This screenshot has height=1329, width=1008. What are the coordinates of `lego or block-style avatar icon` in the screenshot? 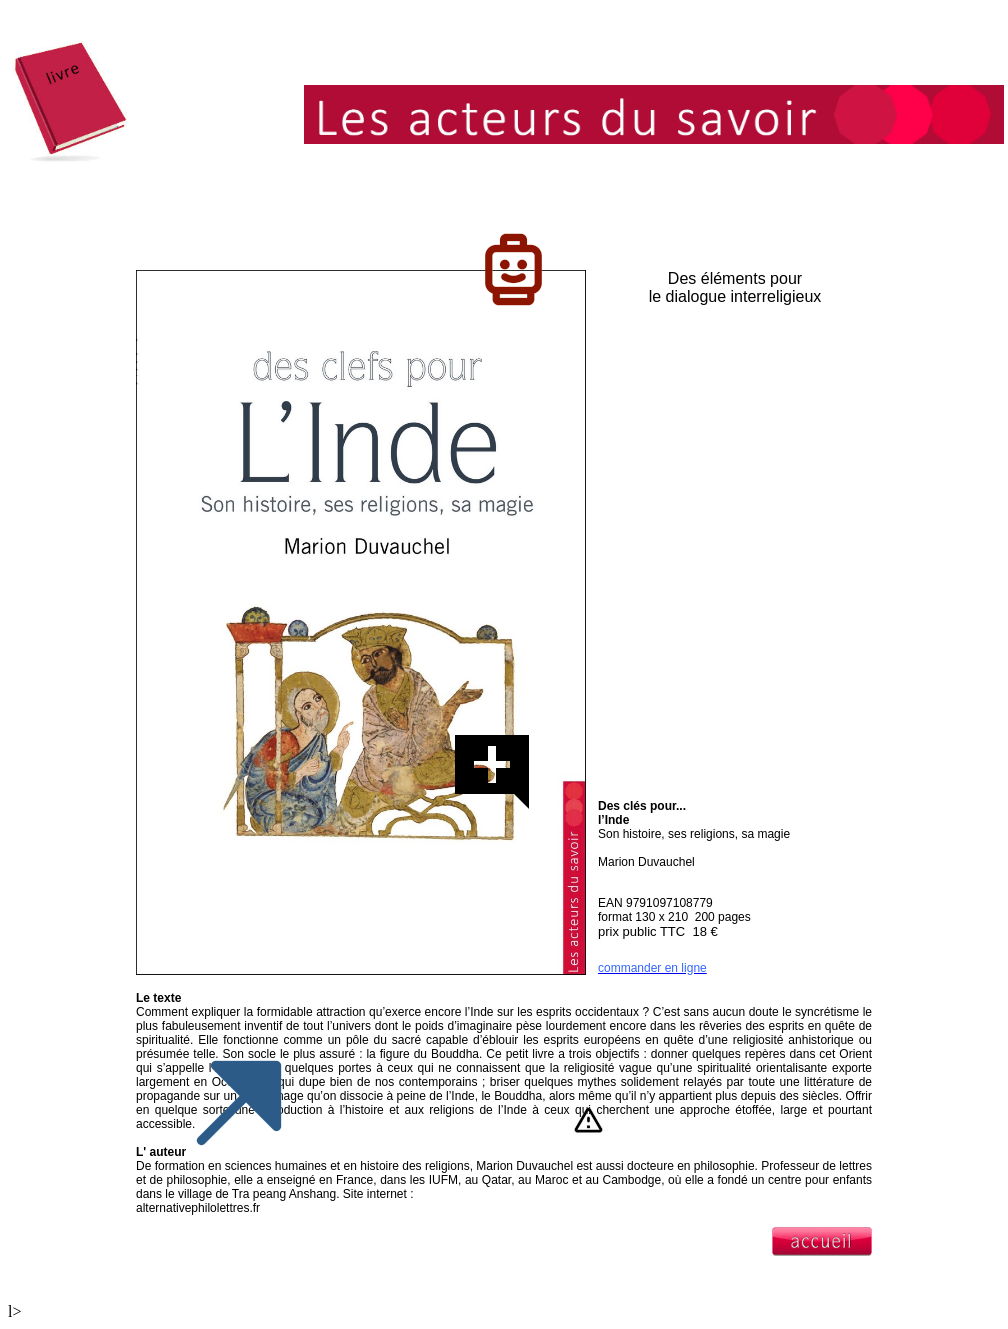 It's located at (513, 269).